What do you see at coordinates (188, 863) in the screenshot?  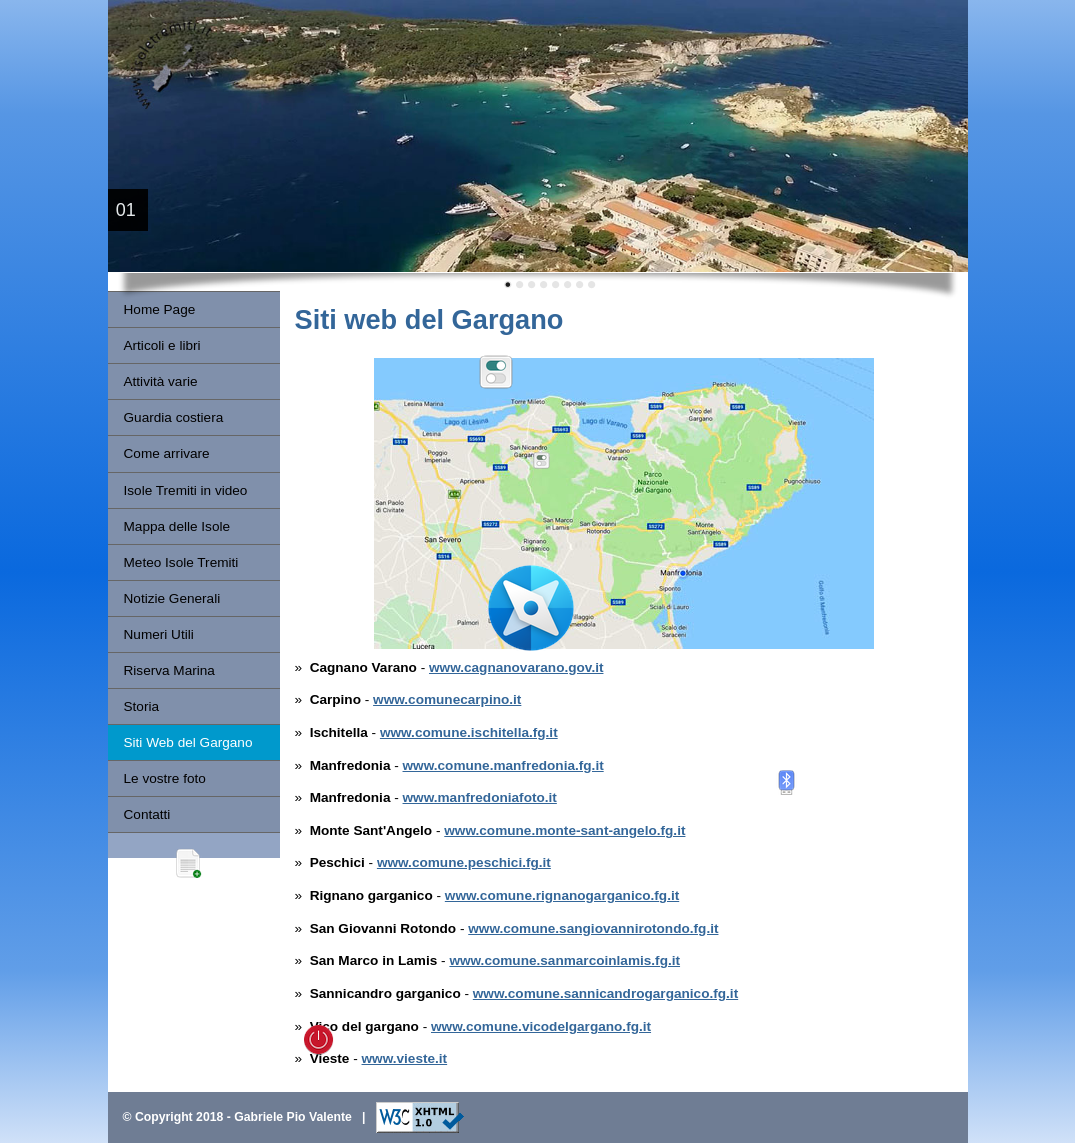 I see `create a new document` at bounding box center [188, 863].